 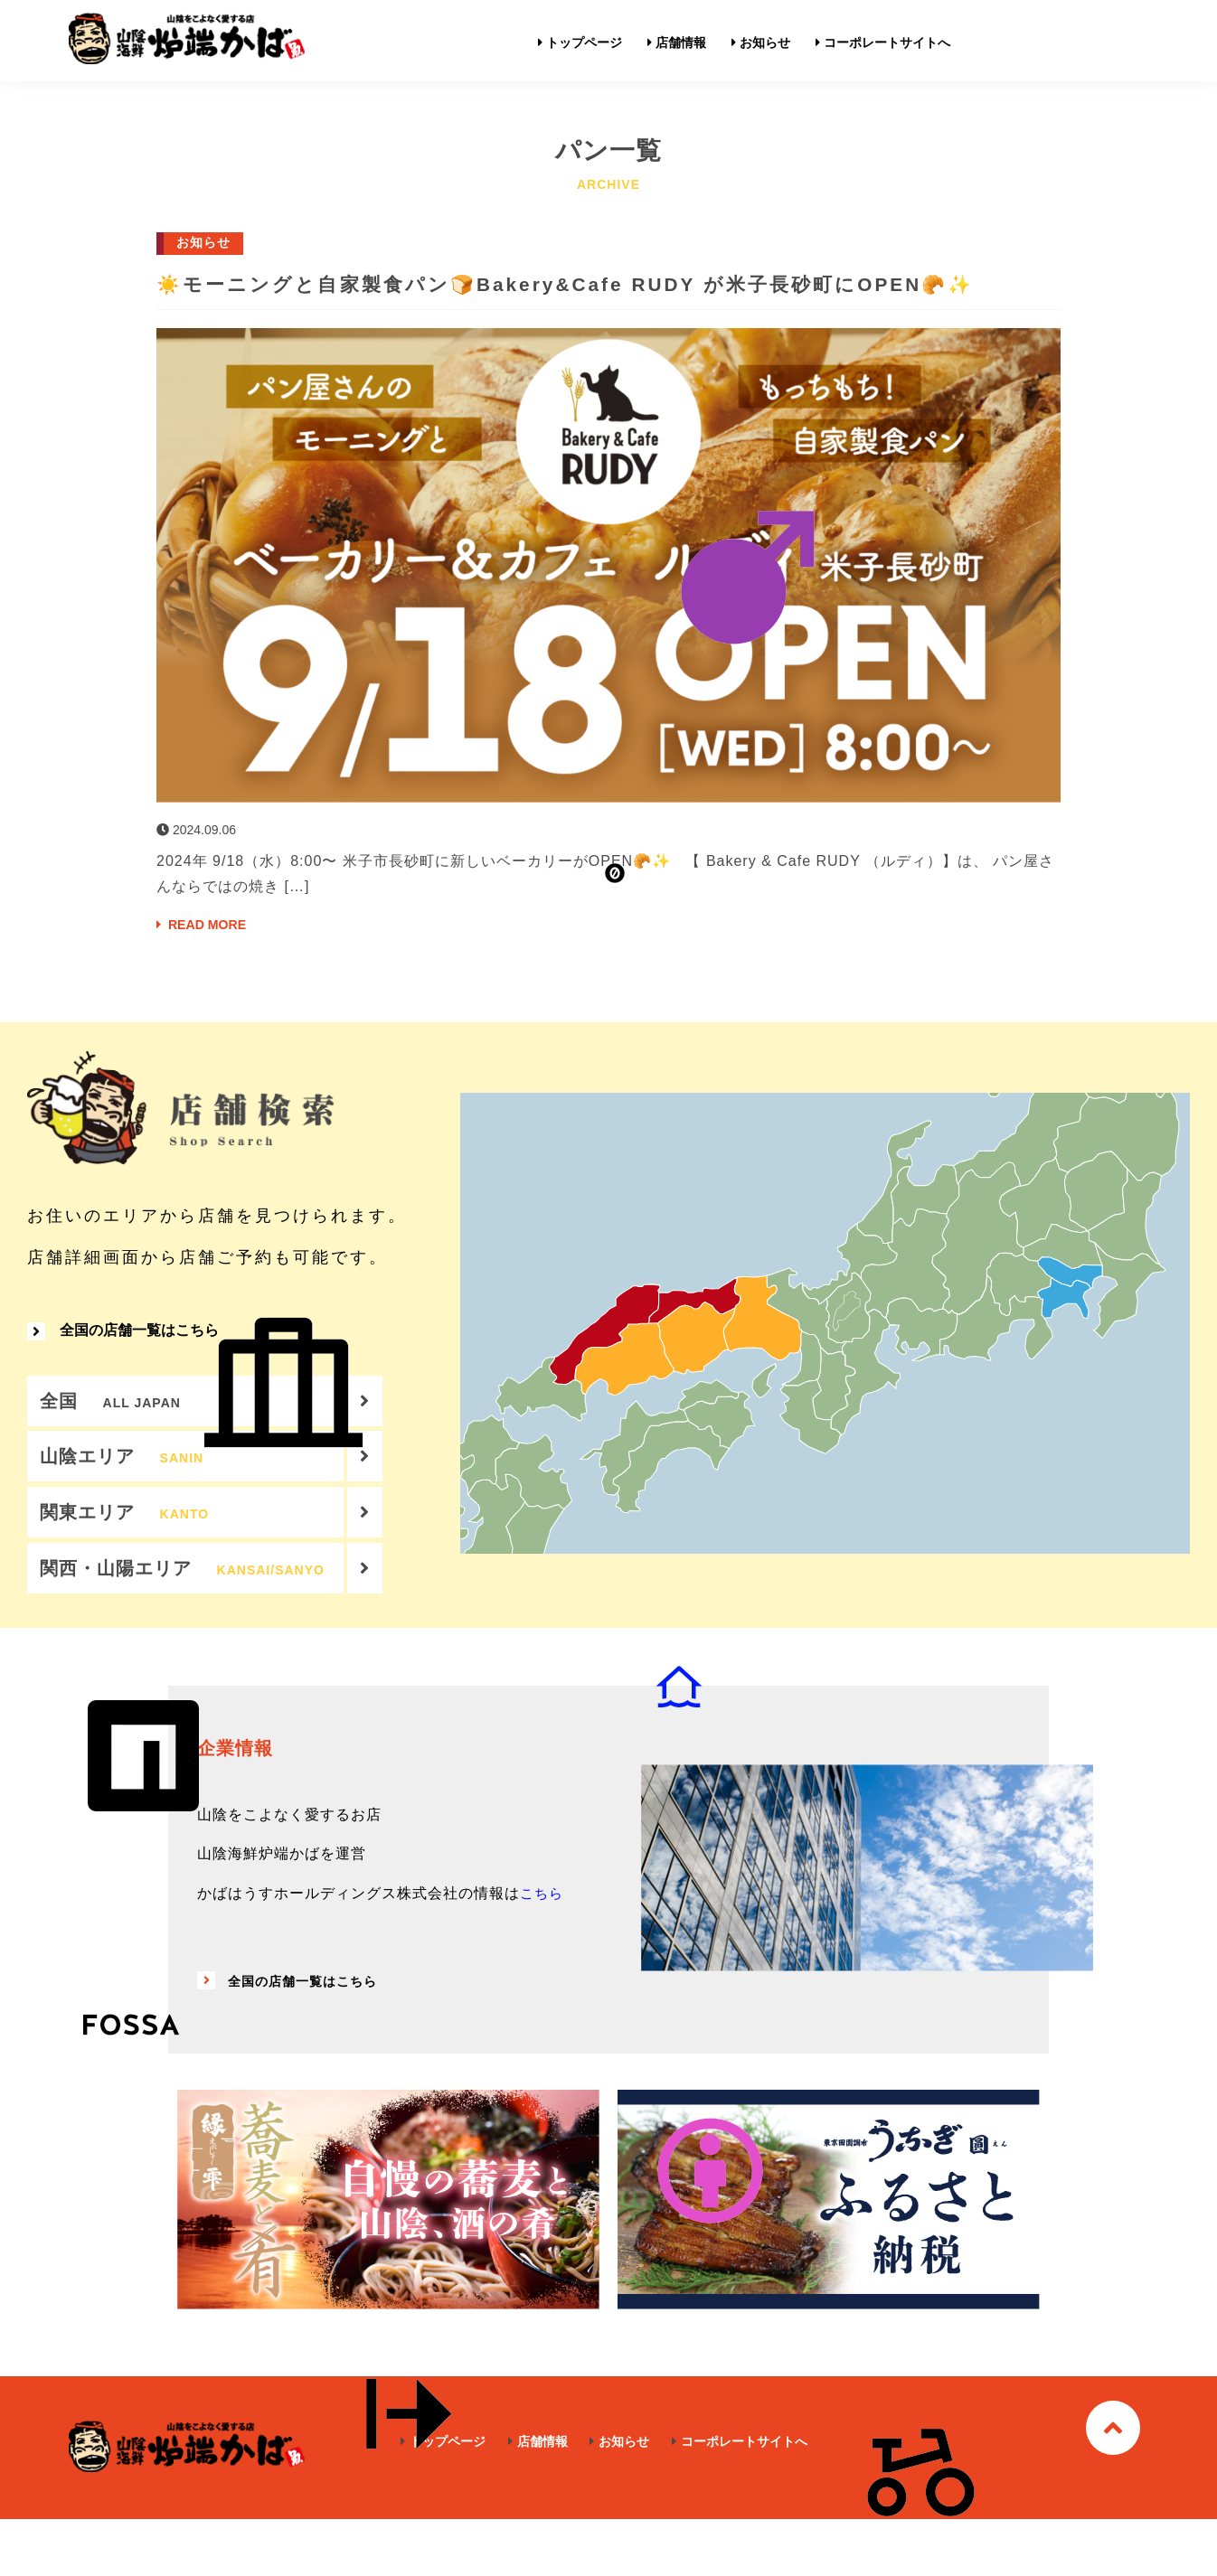 What do you see at coordinates (143, 1755) in the screenshot?
I see `npm package manager logo` at bounding box center [143, 1755].